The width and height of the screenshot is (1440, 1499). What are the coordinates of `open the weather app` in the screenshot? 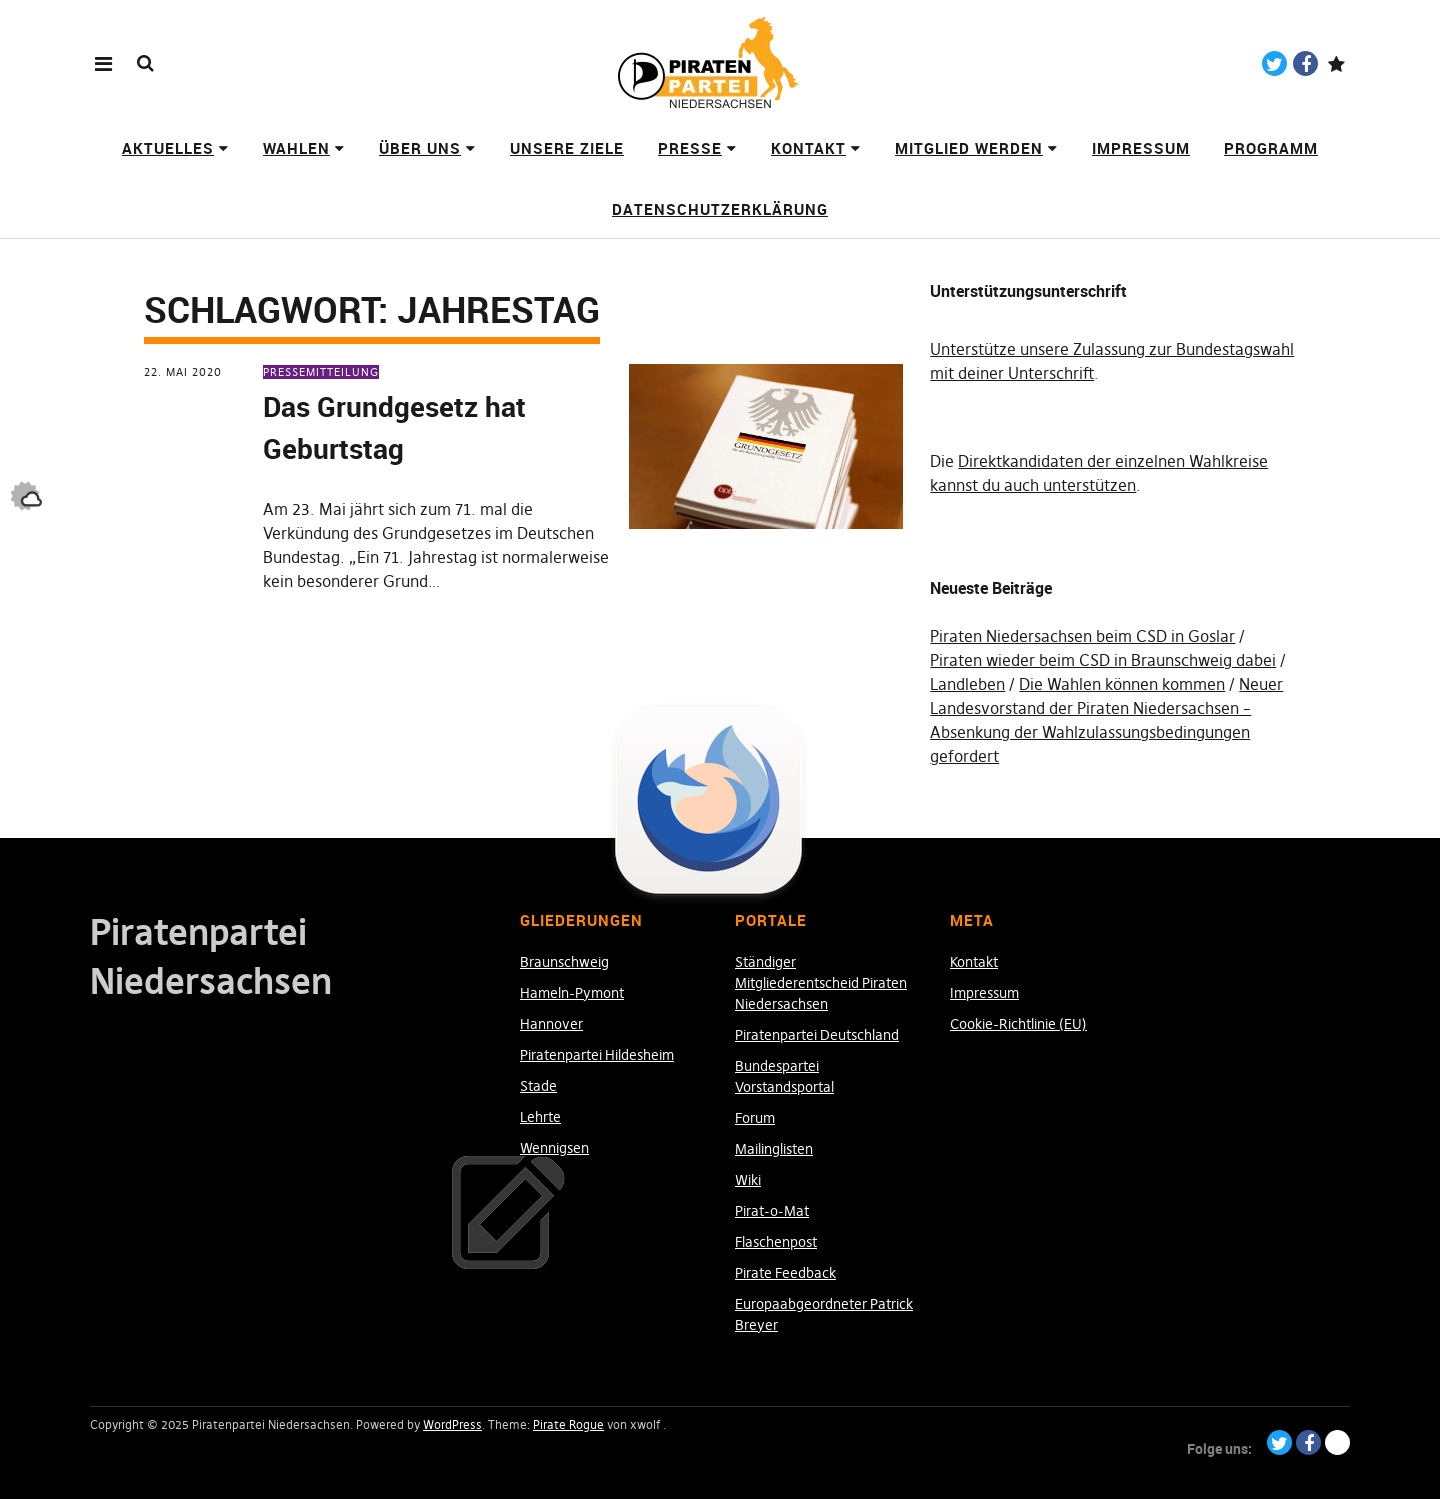 It's located at (25, 496).